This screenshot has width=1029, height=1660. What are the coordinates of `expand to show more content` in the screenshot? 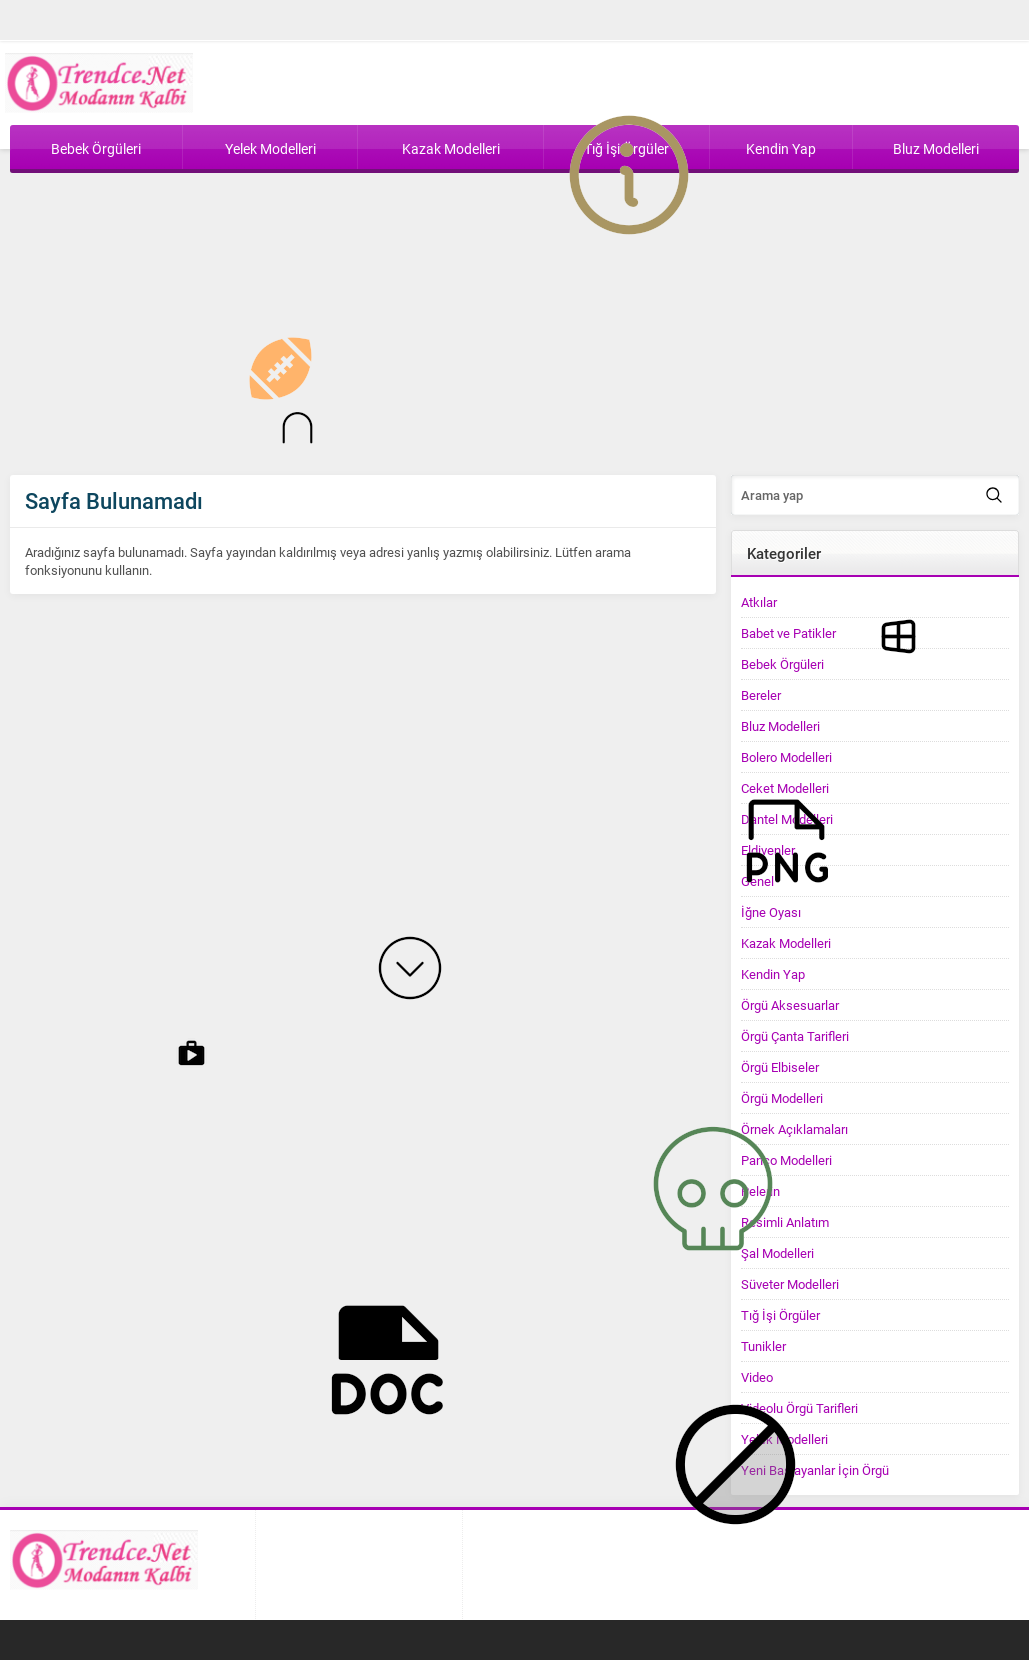 It's located at (410, 968).